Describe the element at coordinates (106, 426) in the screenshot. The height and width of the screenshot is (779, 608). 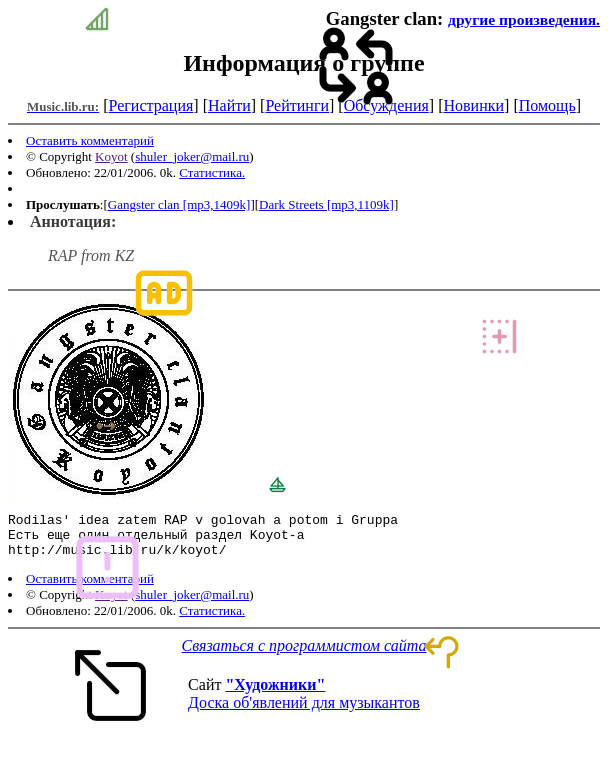
I see `move item to the right` at that location.